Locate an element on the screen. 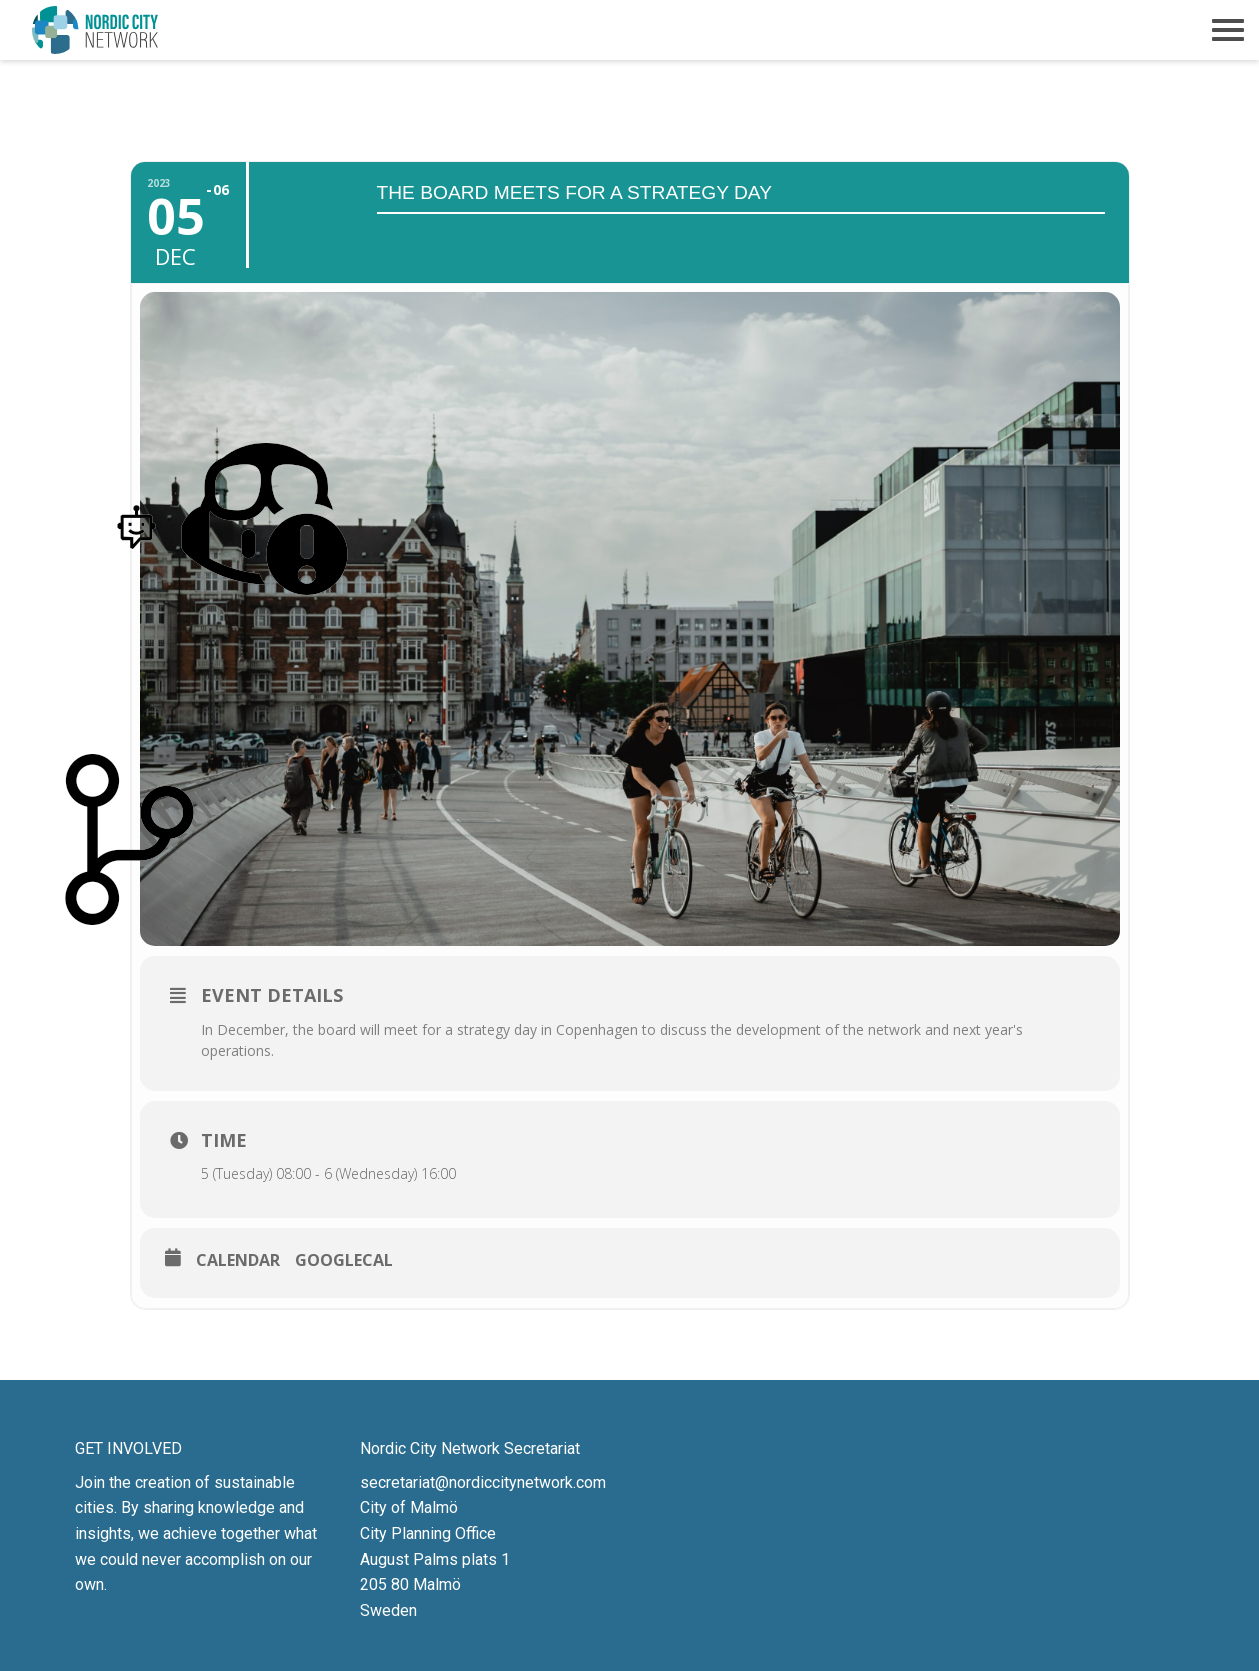 The image size is (1259, 1671). access chatbot or automated assistant is located at coordinates (136, 527).